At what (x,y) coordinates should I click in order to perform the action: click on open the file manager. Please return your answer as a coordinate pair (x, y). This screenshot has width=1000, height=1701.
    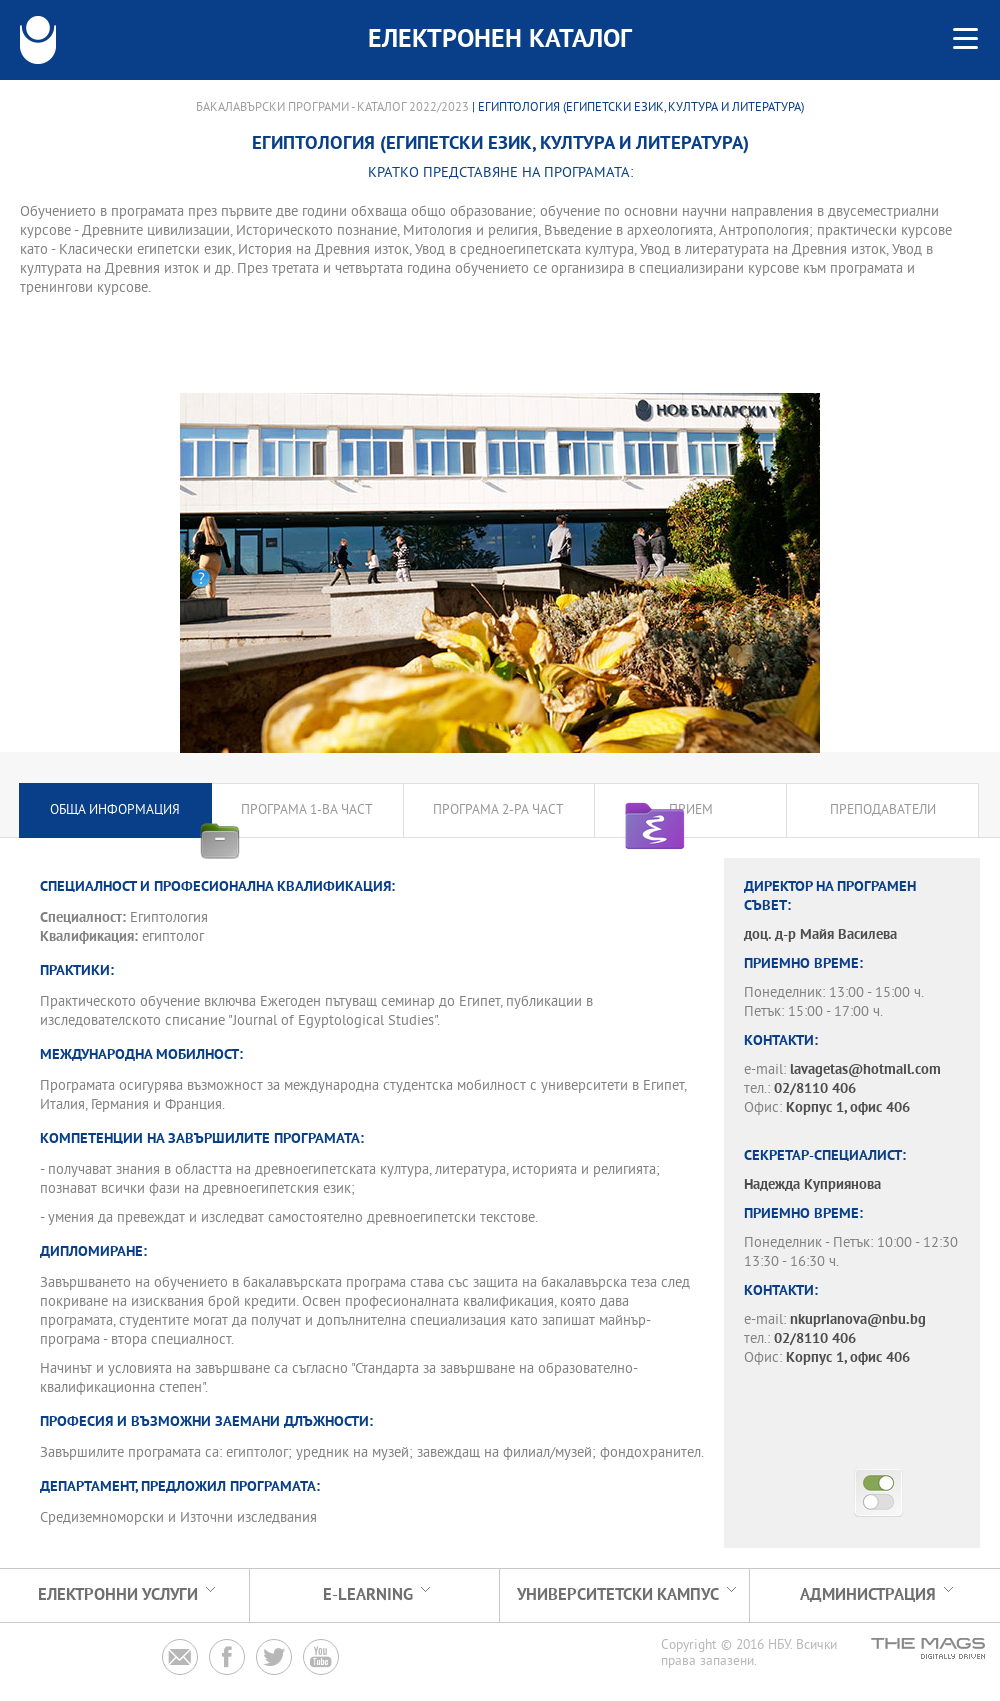
    Looking at the image, I should click on (220, 841).